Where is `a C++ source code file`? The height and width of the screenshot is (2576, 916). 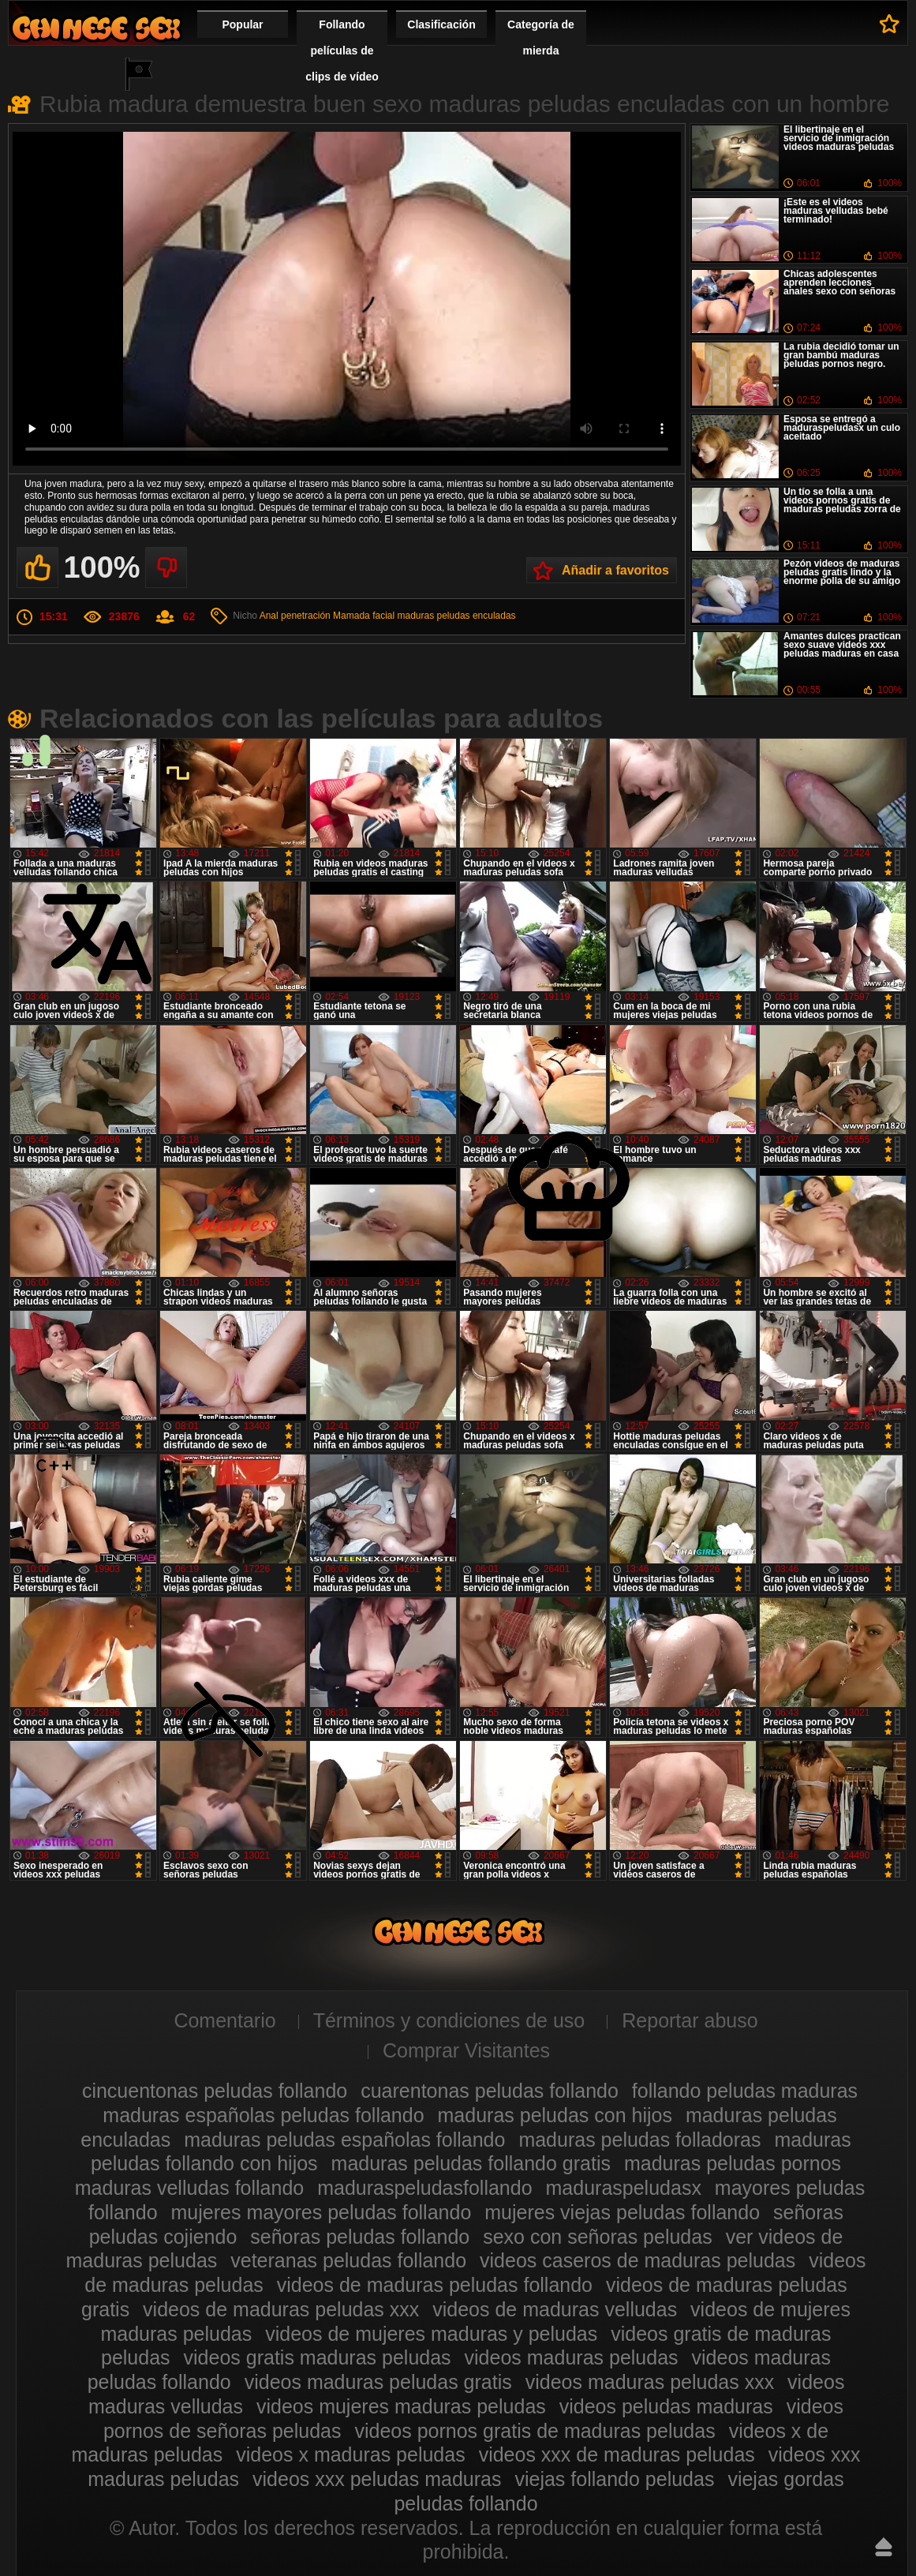
a C++ source code file is located at coordinates (54, 1455).